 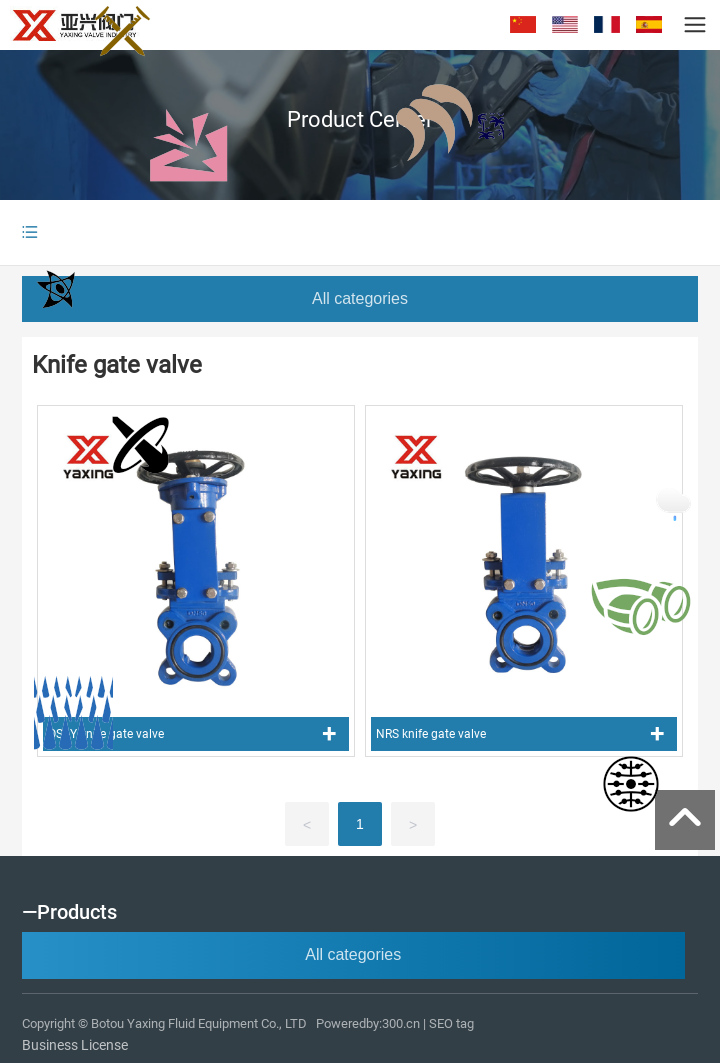 What do you see at coordinates (122, 30) in the screenshot?
I see `crafting or construction materials in a game inventory` at bounding box center [122, 30].